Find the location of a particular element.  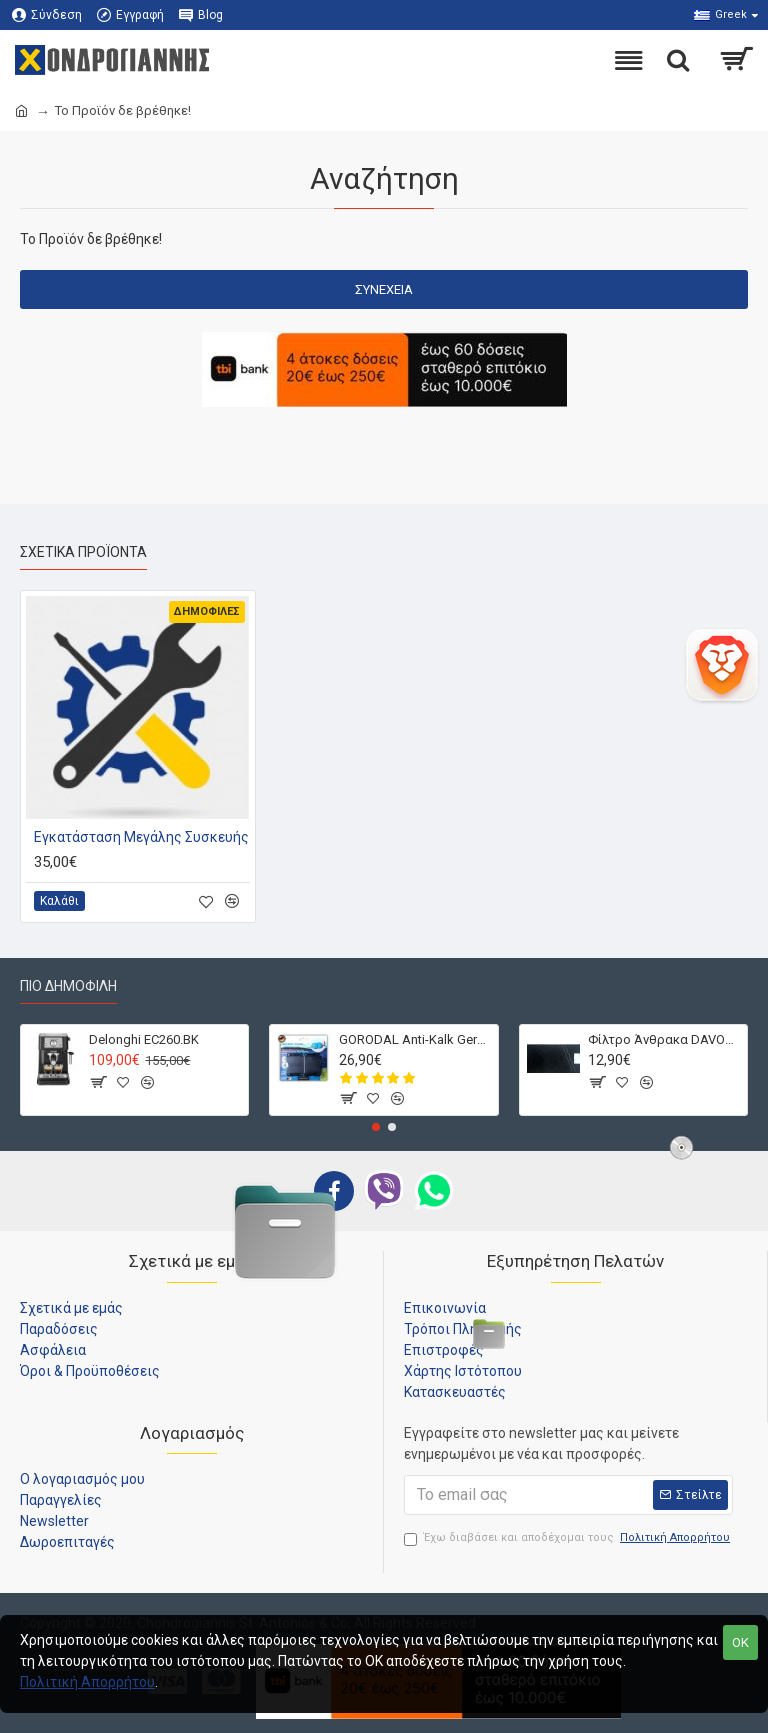

indicates a DVD-ROM drive or disc is located at coordinates (681, 1147).